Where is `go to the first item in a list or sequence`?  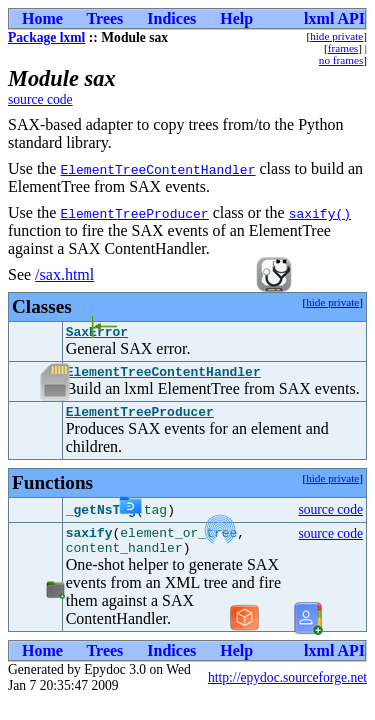
go to the first item in a list or sequence is located at coordinates (104, 326).